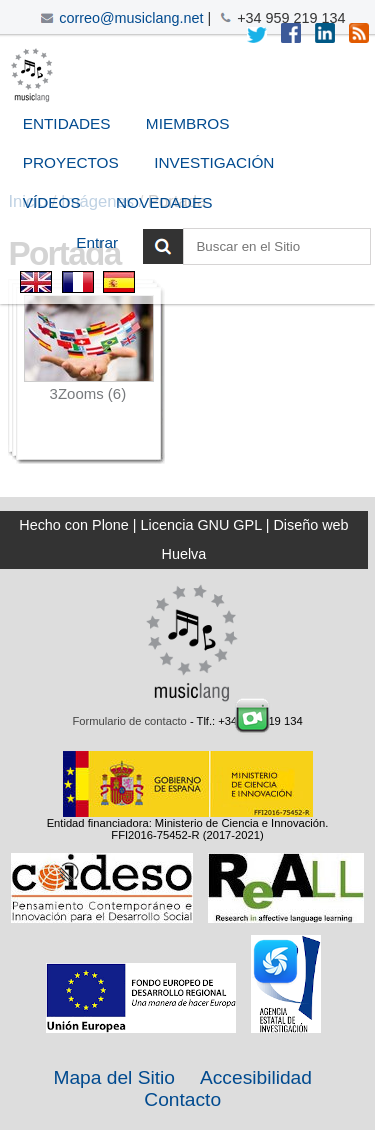 Image resolution: width=375 pixels, height=1130 pixels. I want to click on open shutter screenshot tool, so click(275, 961).